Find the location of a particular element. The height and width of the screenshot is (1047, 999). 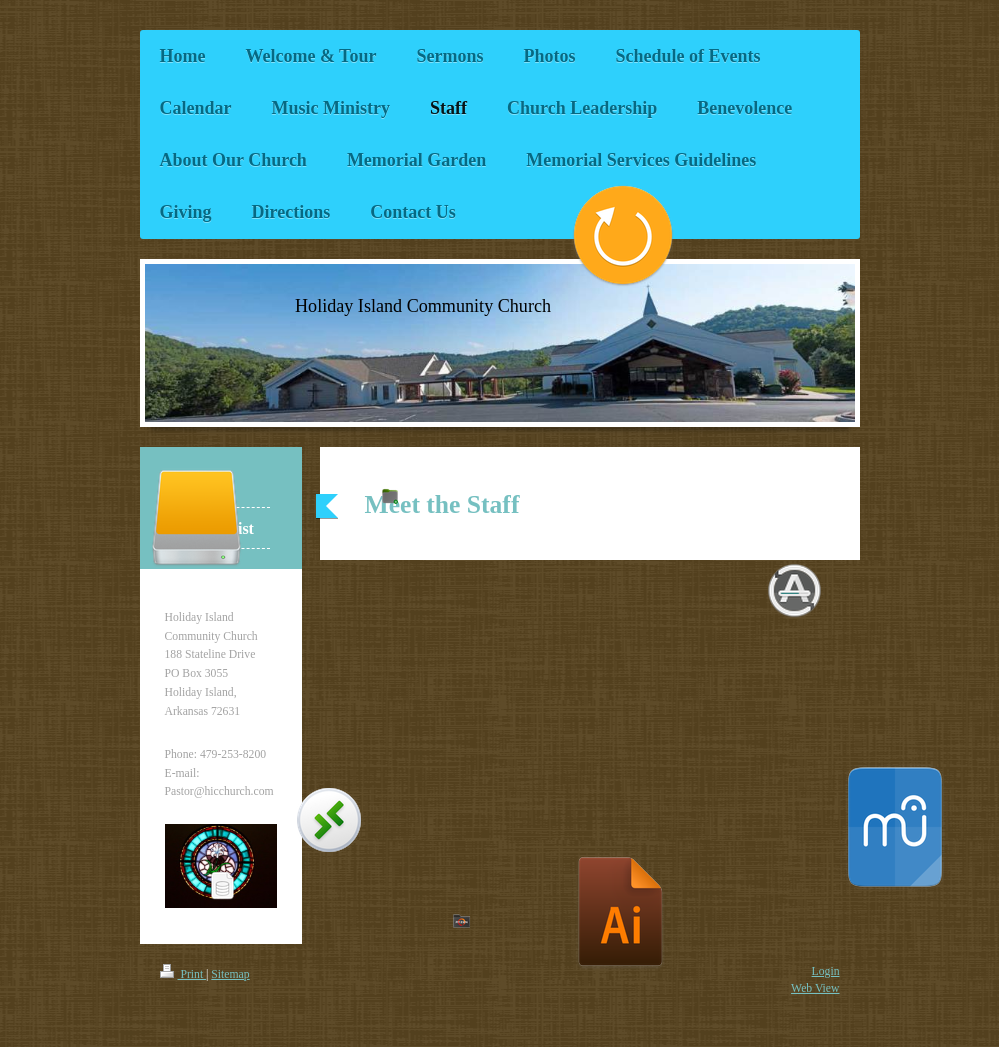

folder containing AMD Ryzen-related files or software is located at coordinates (461, 921).